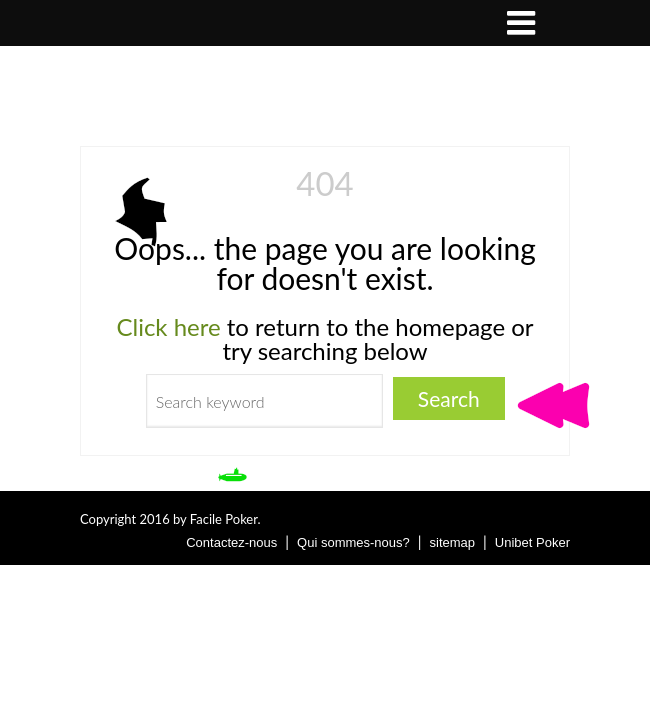  What do you see at coordinates (553, 405) in the screenshot?
I see `rewind or skip backward in media playback` at bounding box center [553, 405].